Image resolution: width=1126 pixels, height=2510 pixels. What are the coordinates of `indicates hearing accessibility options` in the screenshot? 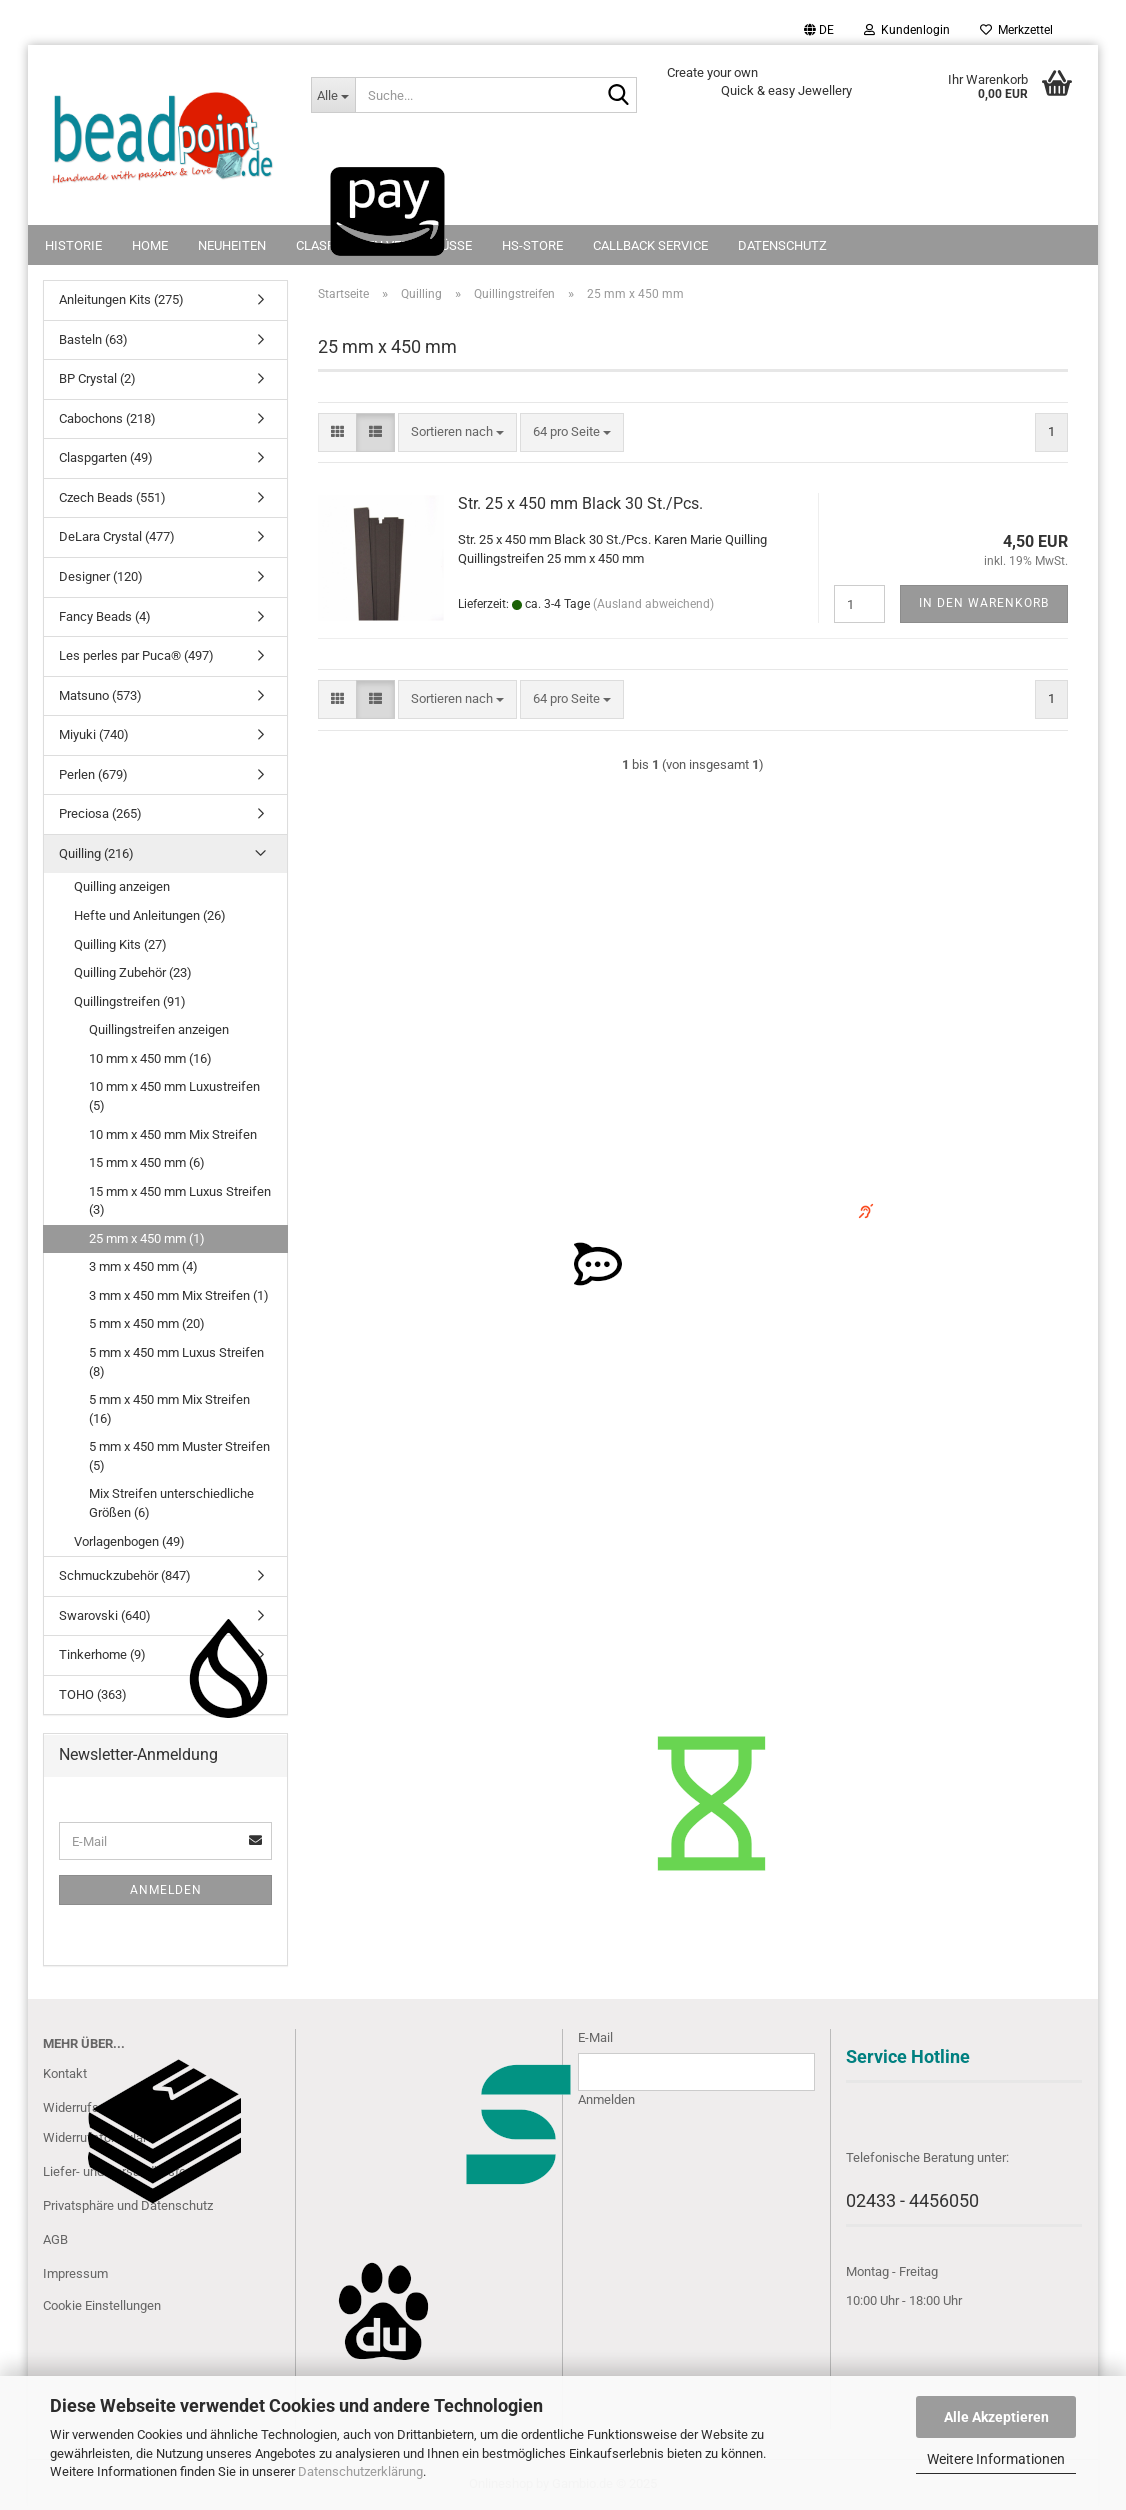 It's located at (866, 1211).